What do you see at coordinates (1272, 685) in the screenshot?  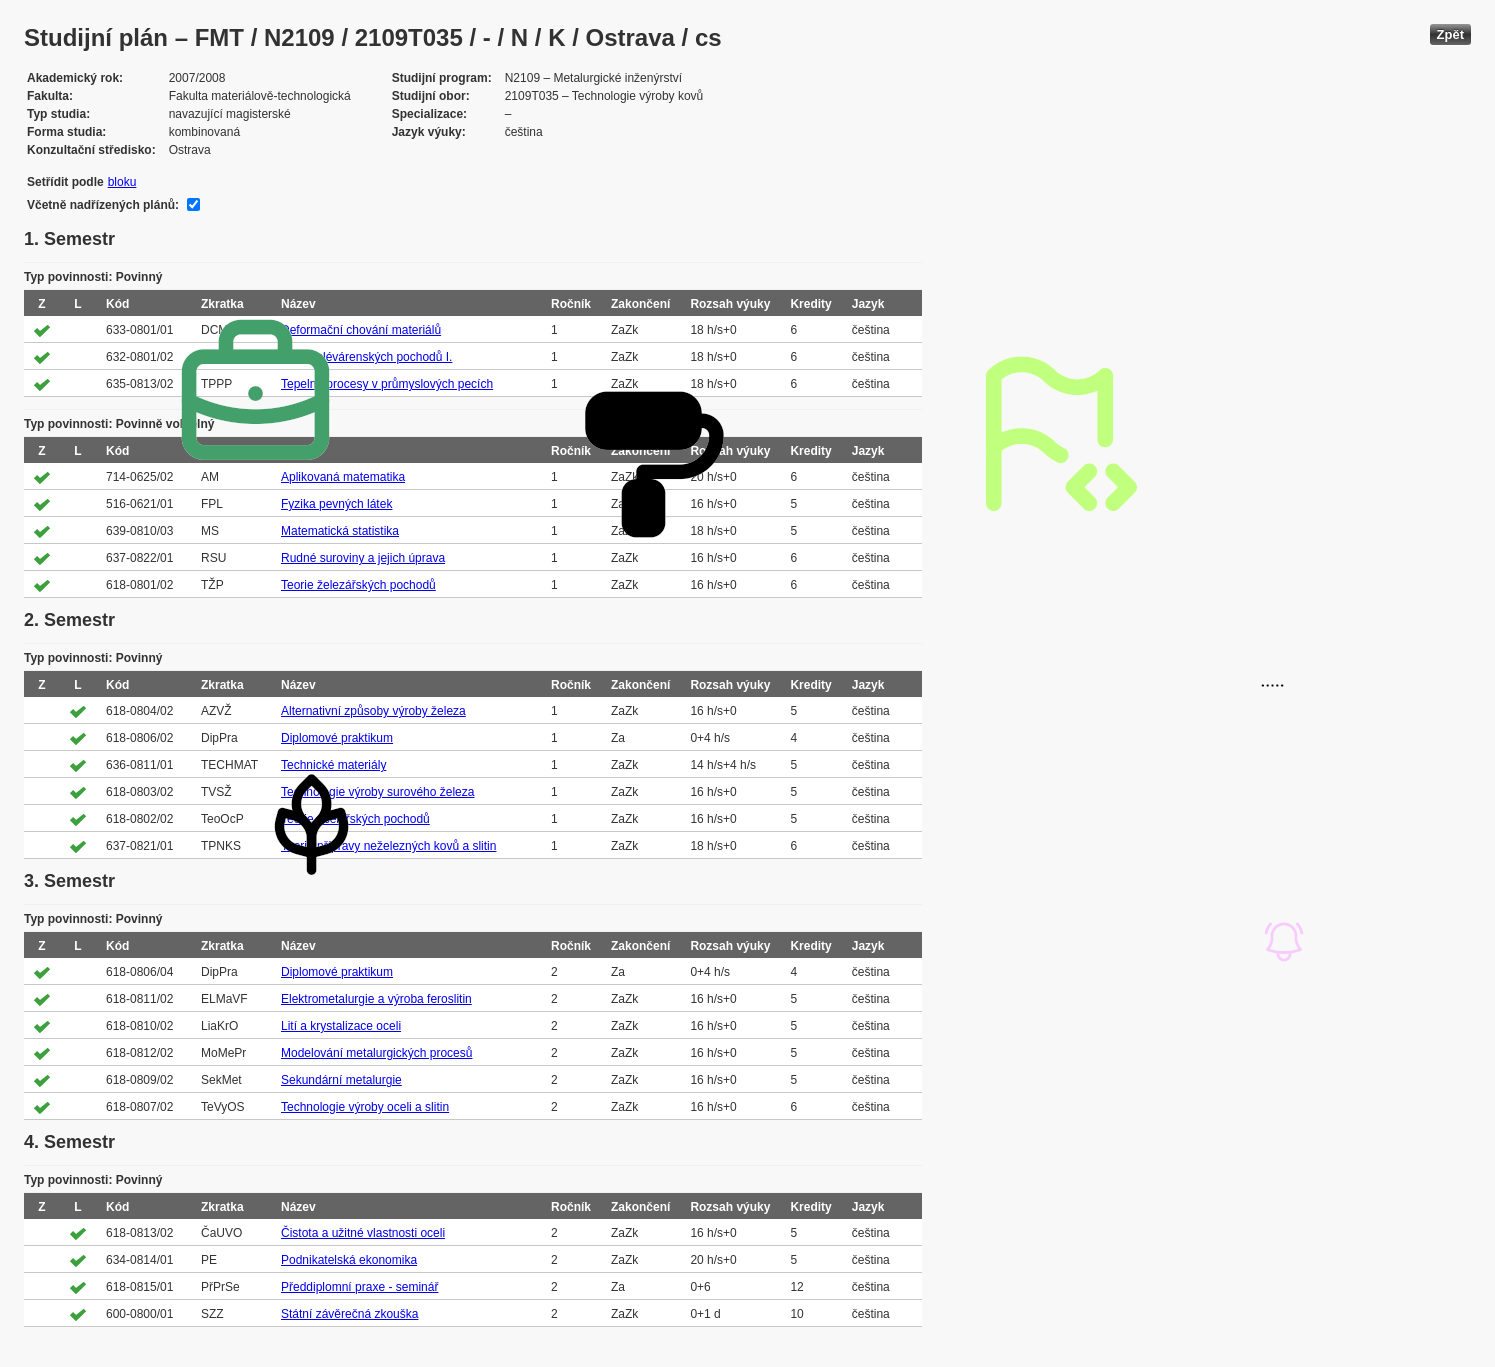 I see `indicates a divider or separator between content sections` at bounding box center [1272, 685].